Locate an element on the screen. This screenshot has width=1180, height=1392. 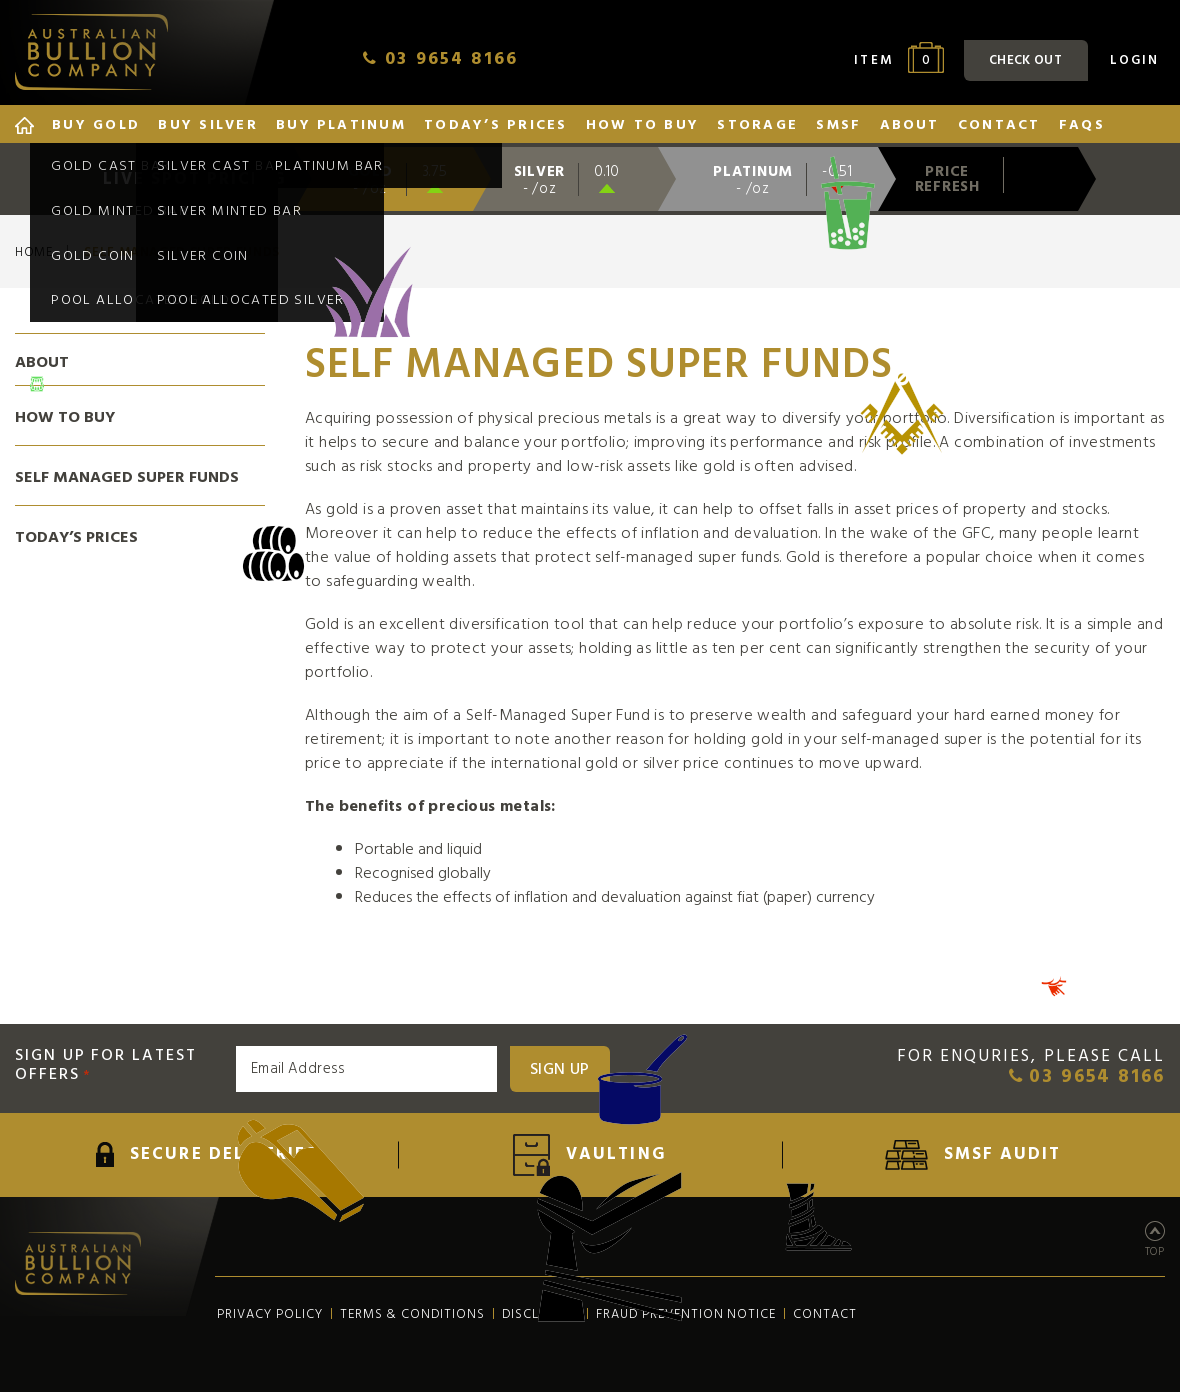
lock picking skill or ability in a game is located at coordinates (607, 1248).